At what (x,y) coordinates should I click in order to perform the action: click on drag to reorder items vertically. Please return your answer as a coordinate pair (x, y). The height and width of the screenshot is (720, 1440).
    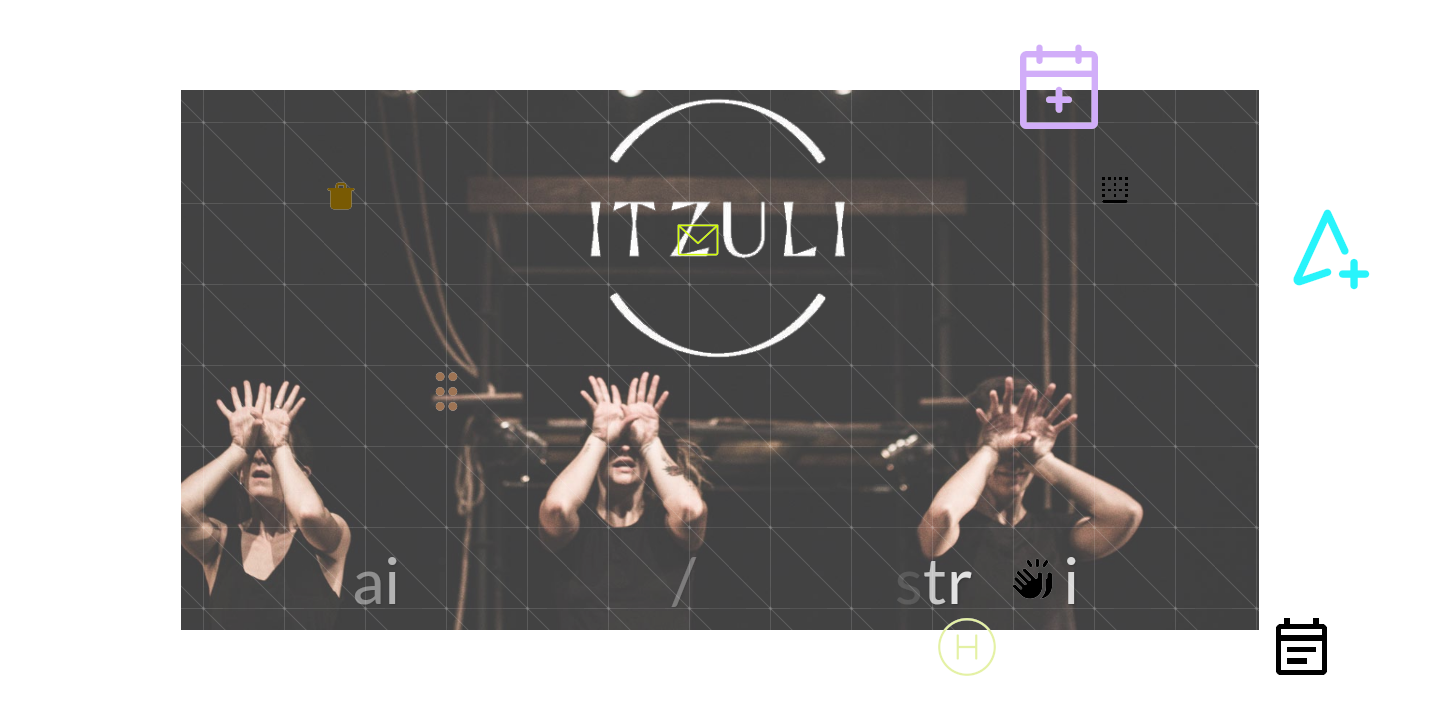
    Looking at the image, I should click on (446, 391).